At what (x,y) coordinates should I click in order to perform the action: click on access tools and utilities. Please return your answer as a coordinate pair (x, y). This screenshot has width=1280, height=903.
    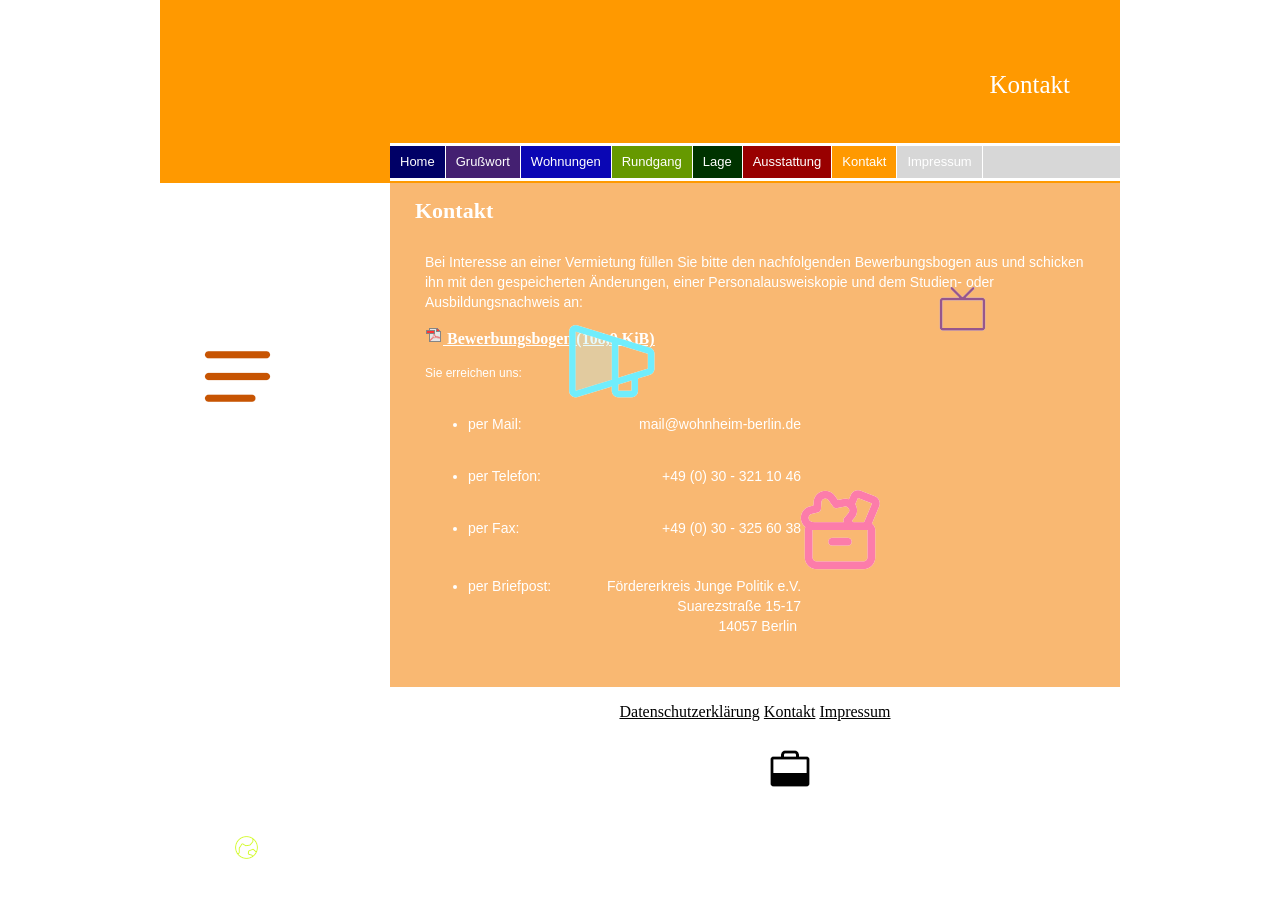
    Looking at the image, I should click on (840, 530).